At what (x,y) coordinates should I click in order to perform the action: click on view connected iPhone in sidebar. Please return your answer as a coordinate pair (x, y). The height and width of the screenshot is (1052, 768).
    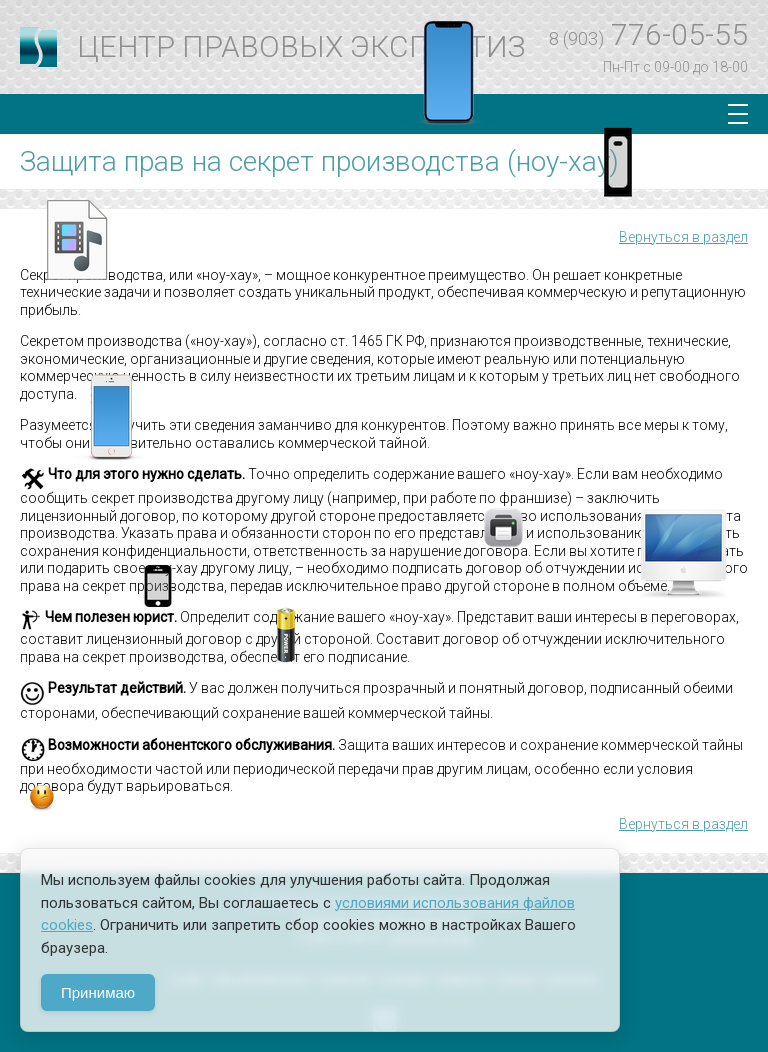
    Looking at the image, I should click on (158, 586).